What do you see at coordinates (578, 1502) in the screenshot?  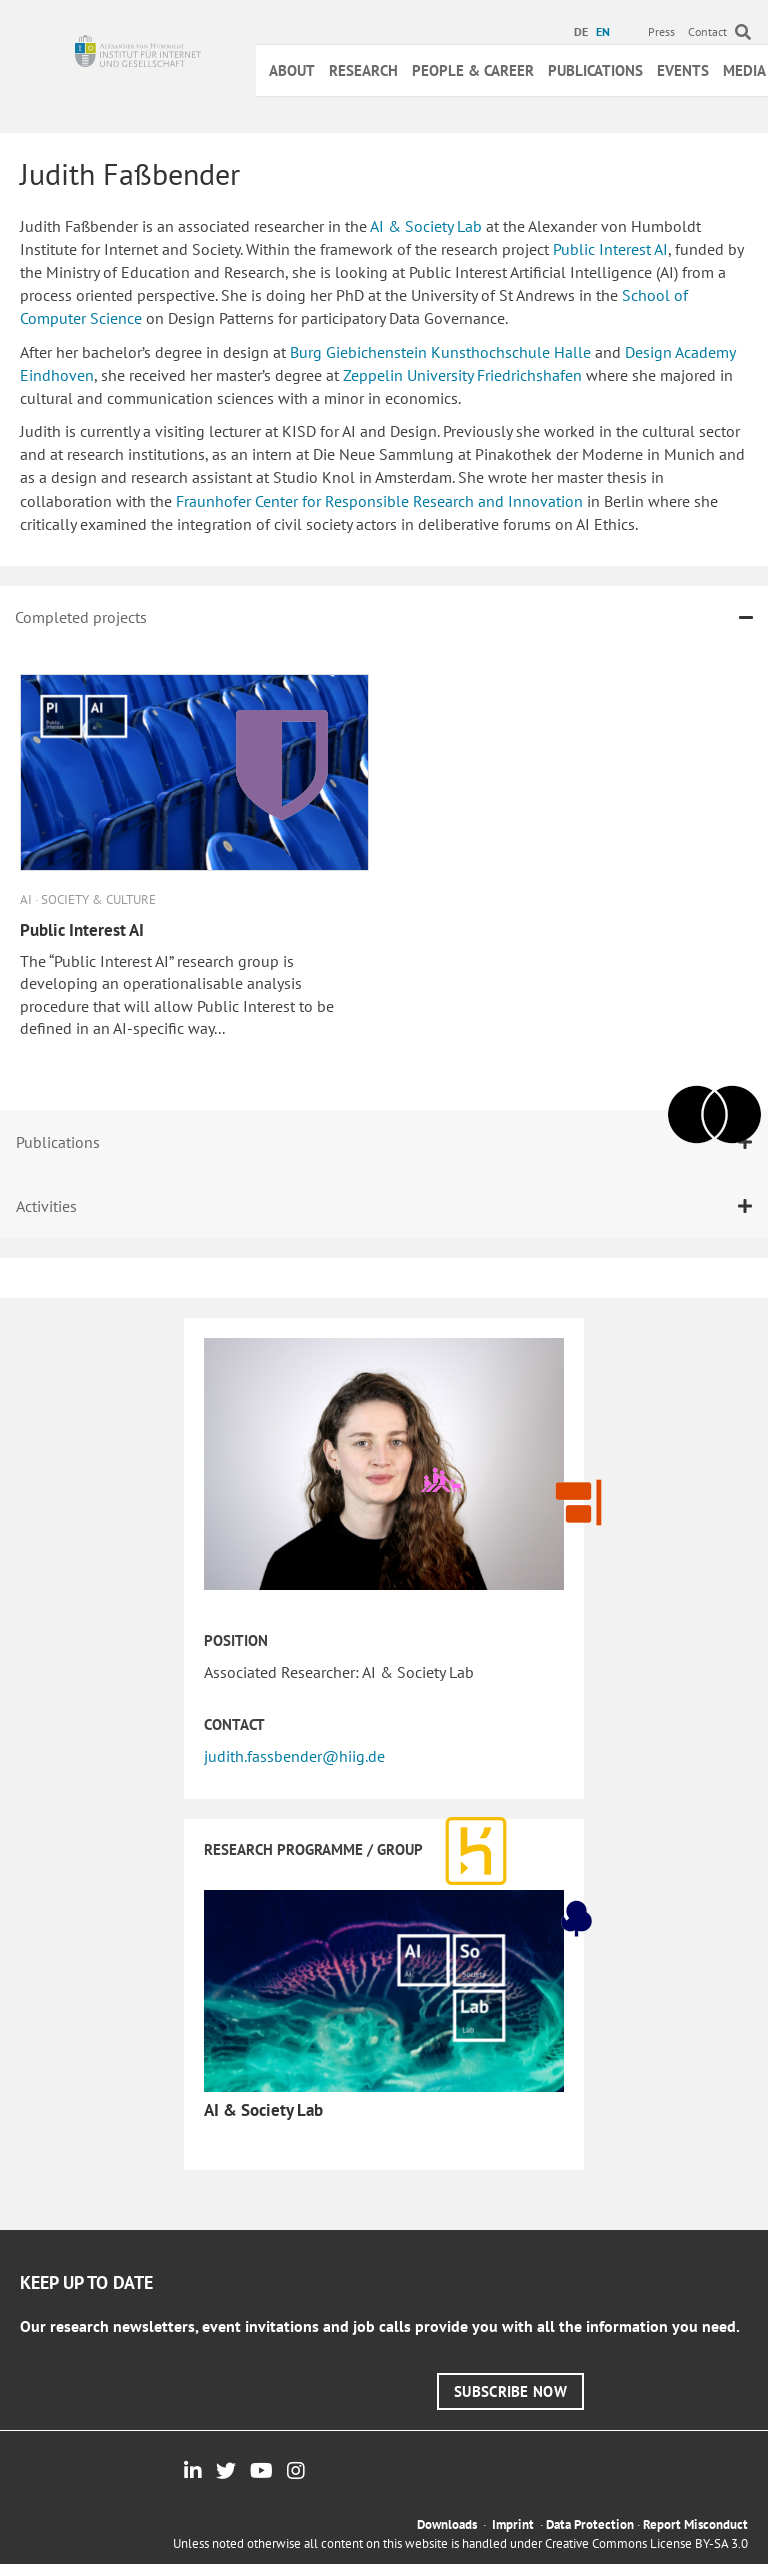 I see `align selected items to the right edge` at bounding box center [578, 1502].